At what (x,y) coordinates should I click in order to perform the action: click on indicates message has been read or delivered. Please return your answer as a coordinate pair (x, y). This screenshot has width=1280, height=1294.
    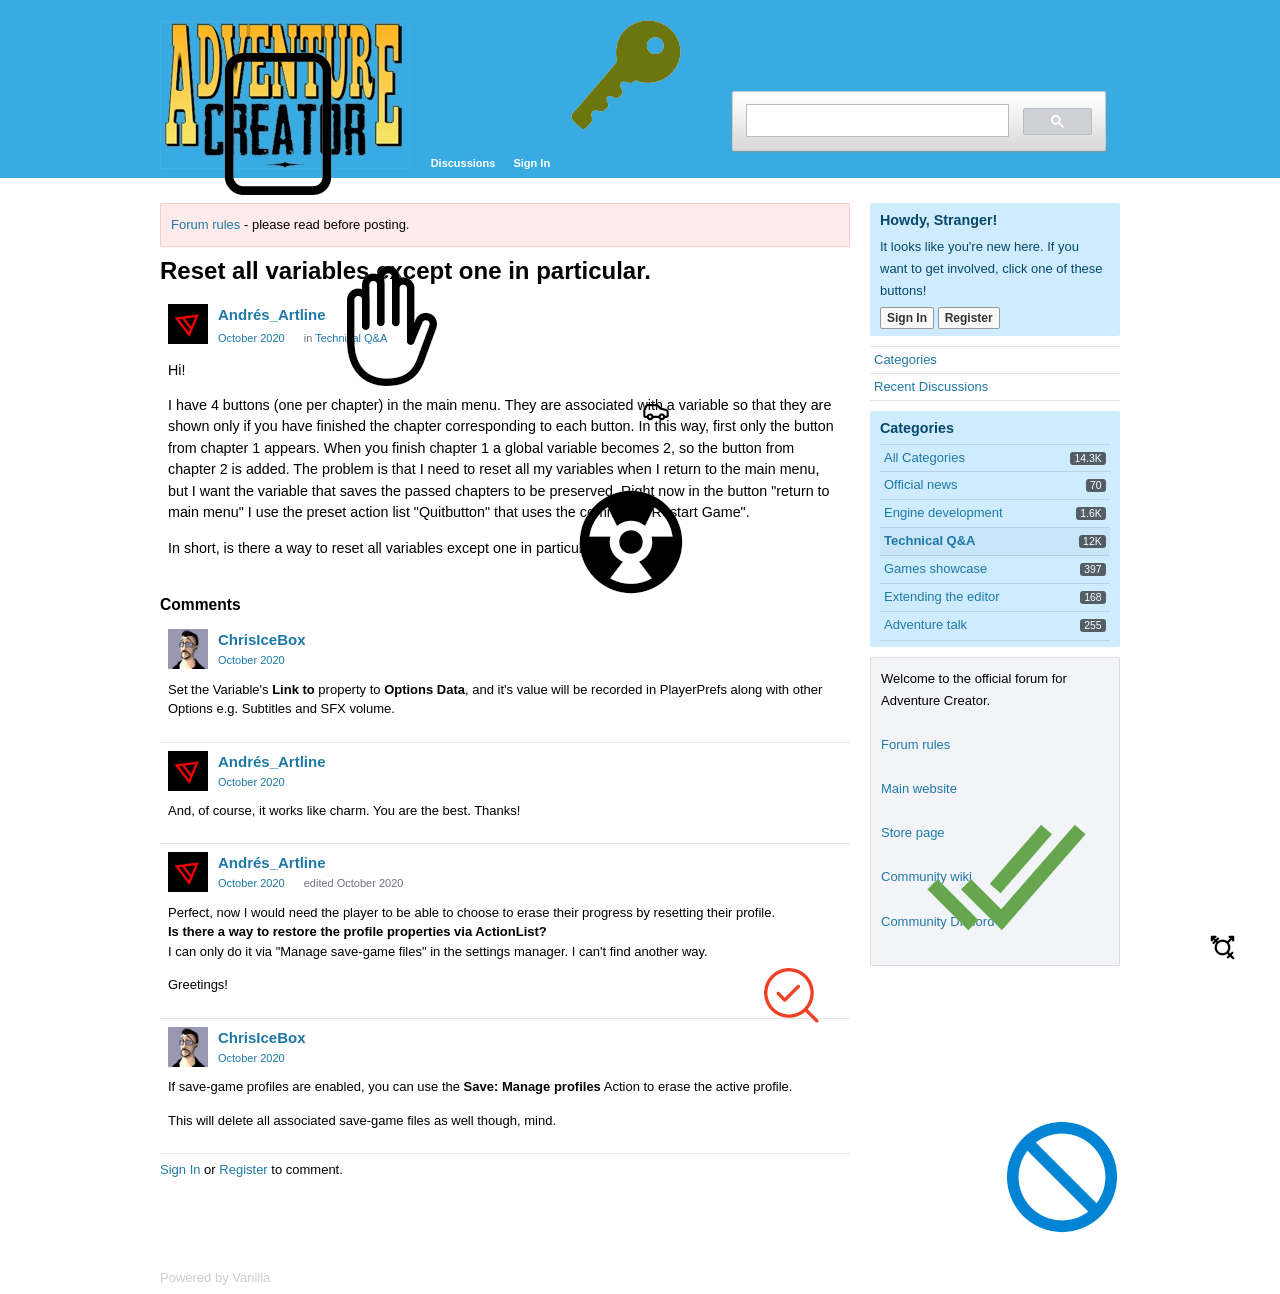
    Looking at the image, I should click on (1006, 877).